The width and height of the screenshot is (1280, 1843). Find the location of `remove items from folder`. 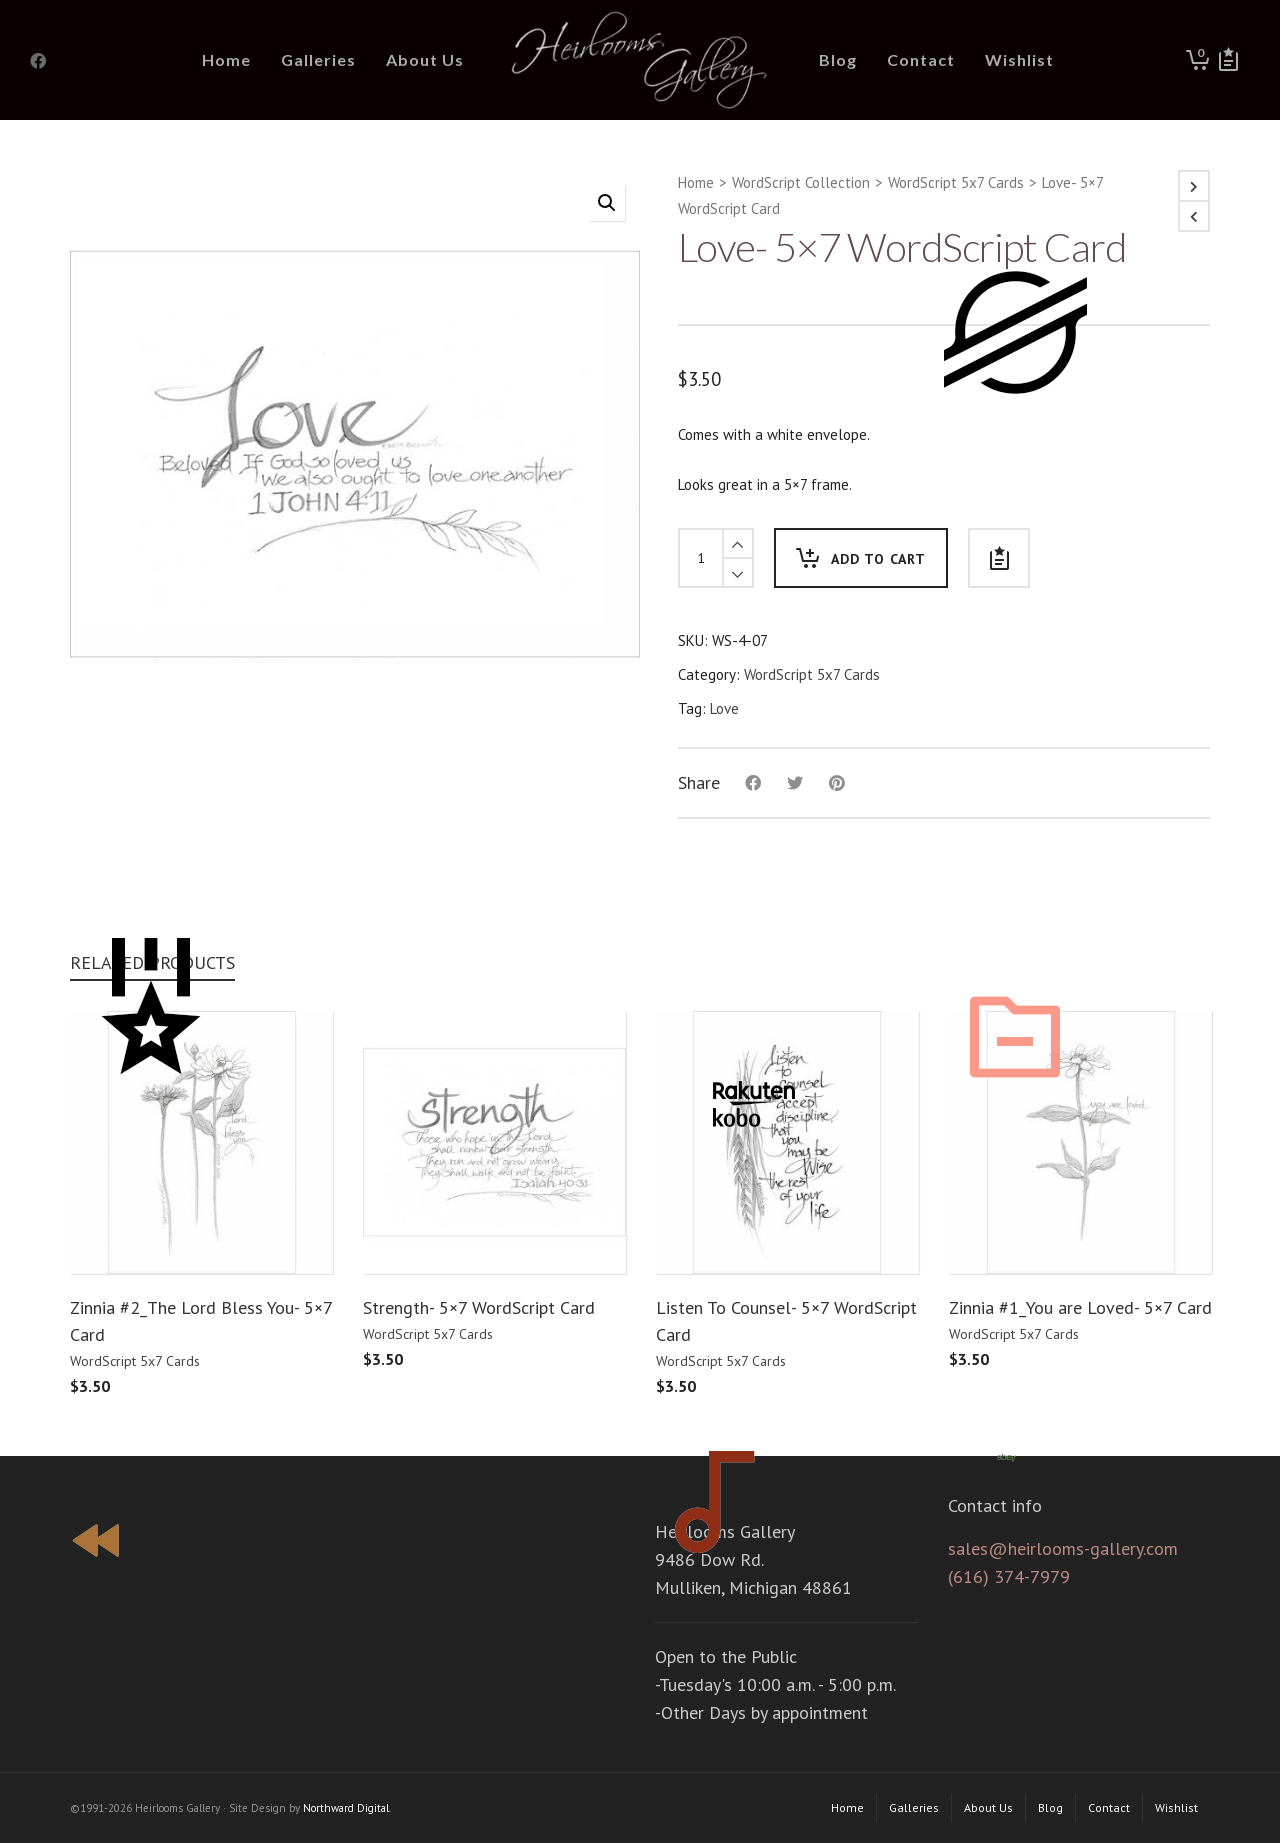

remove items from folder is located at coordinates (1015, 1037).